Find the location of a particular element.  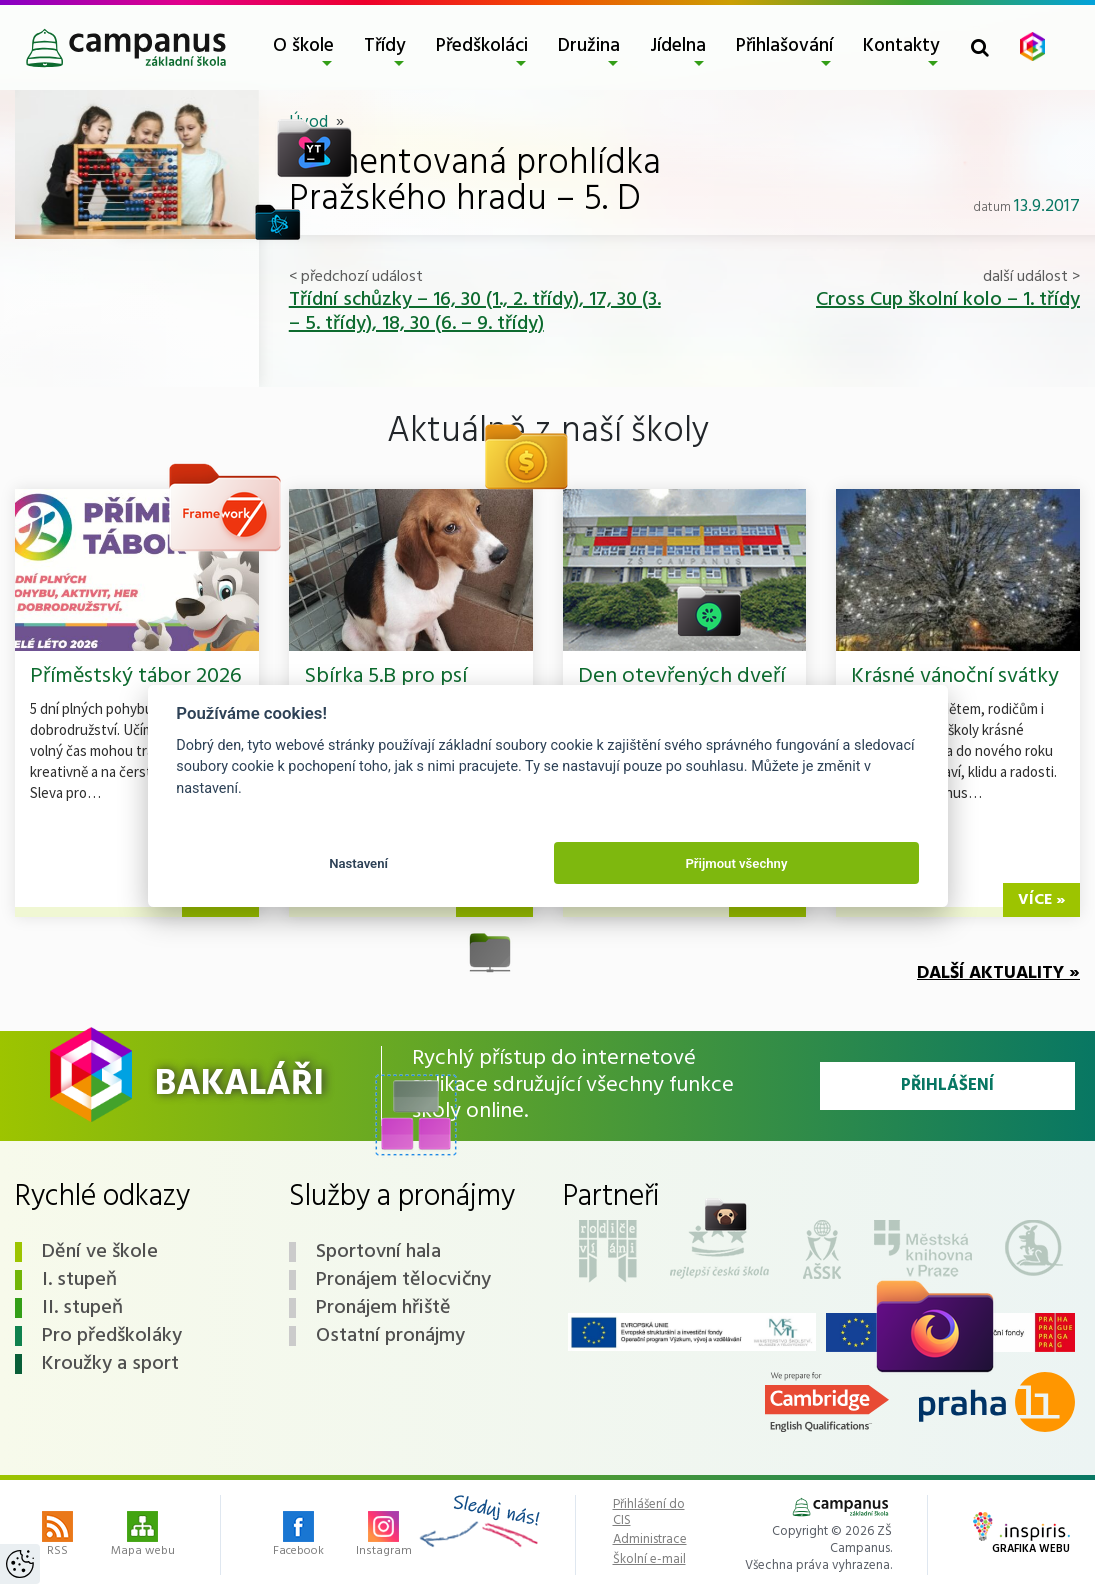

open your Battle.net games folder is located at coordinates (277, 223).